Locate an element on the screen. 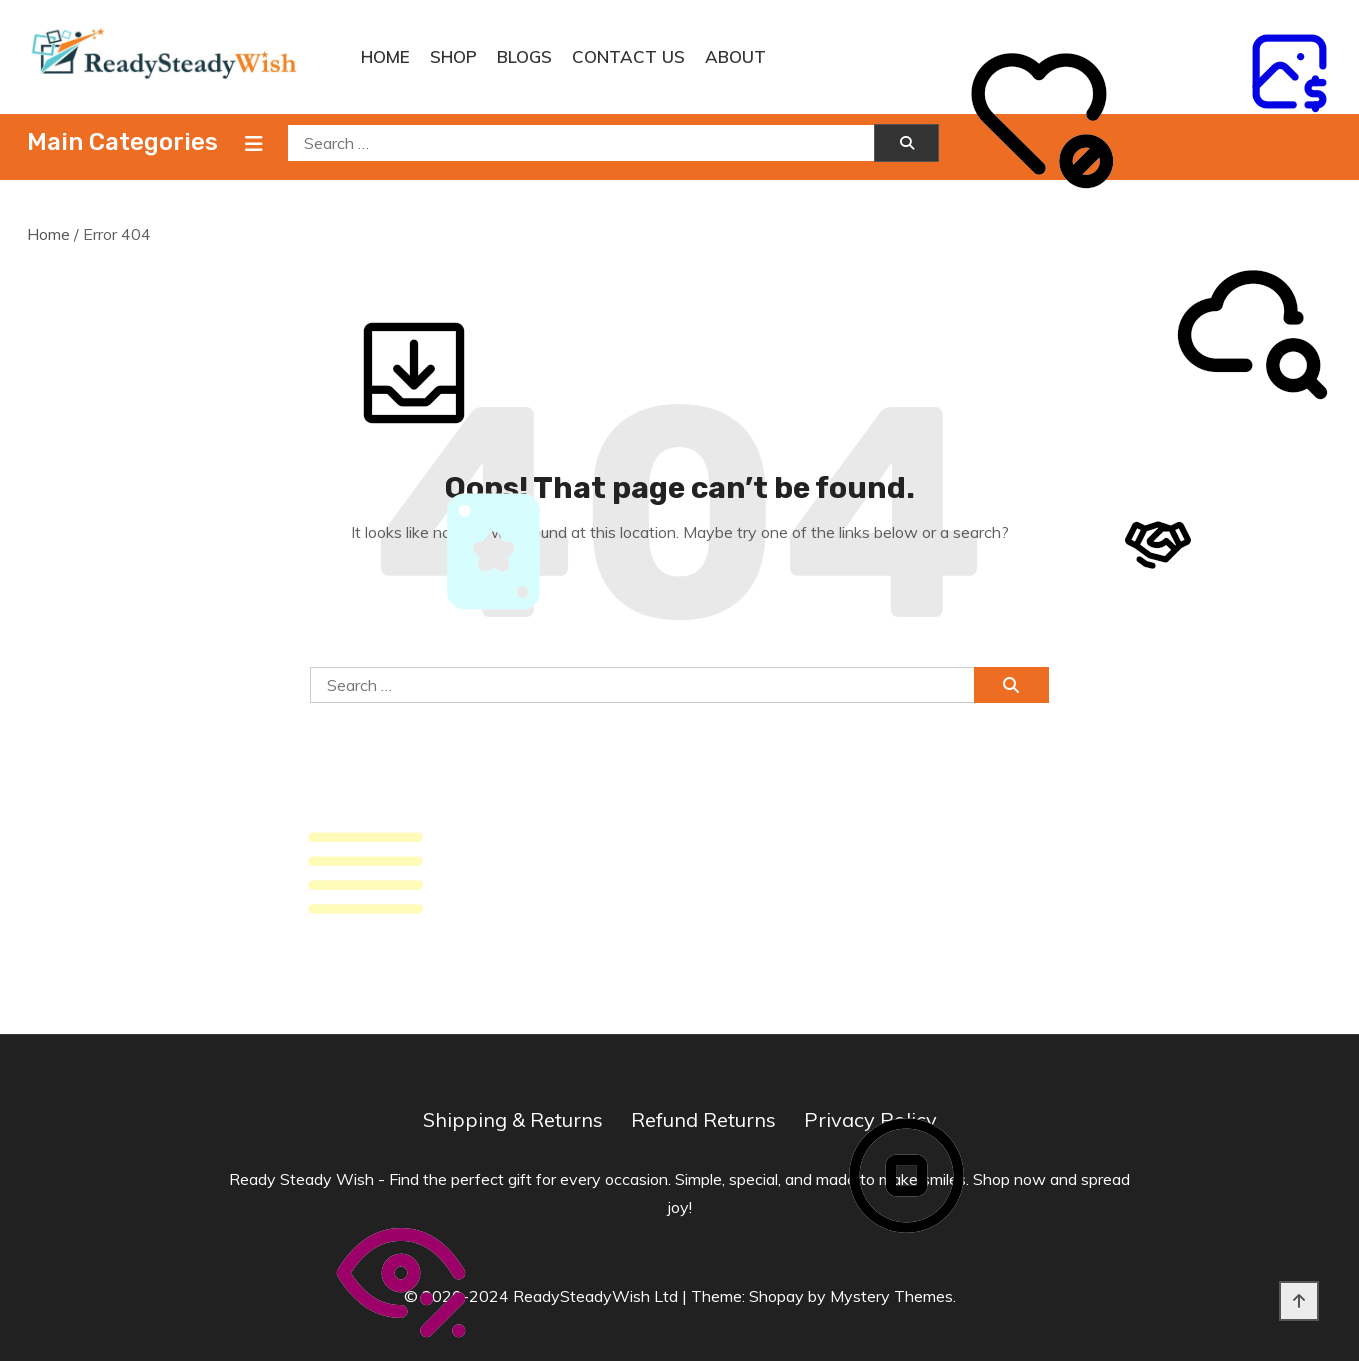  view starred or favorite playing cards is located at coordinates (493, 551).